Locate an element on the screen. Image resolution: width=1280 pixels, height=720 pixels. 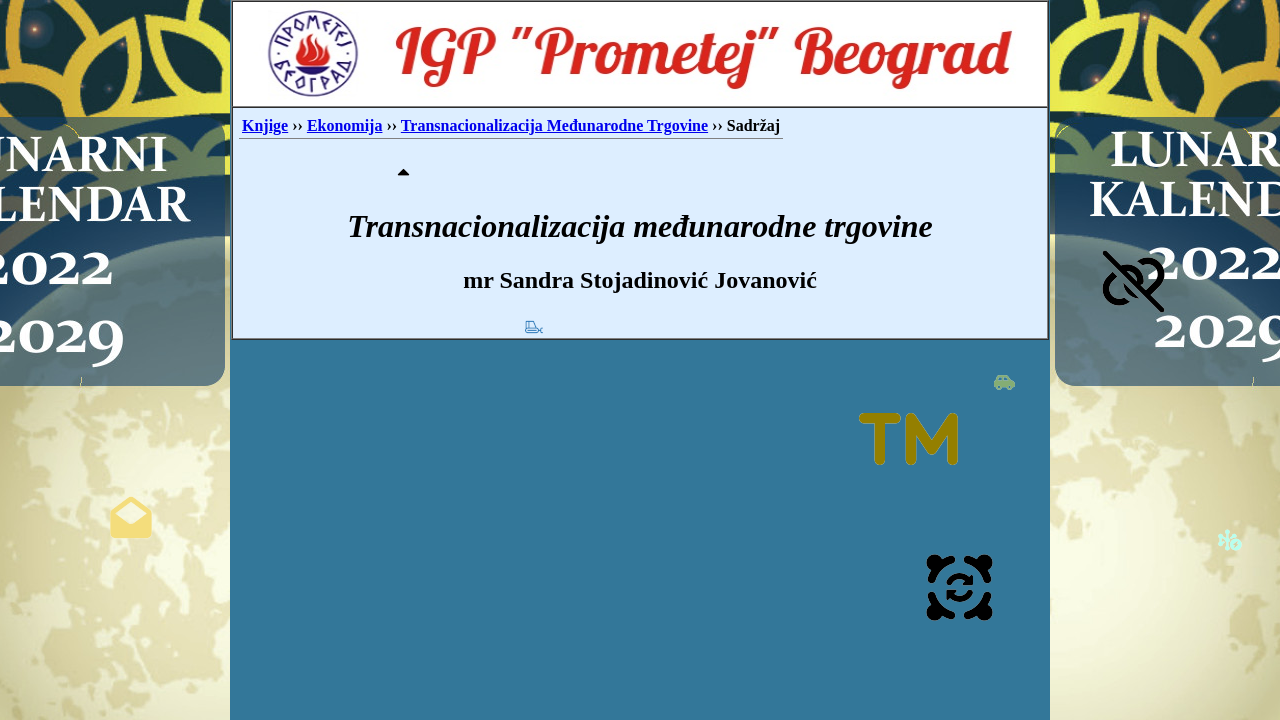
indicates a broken or invalid link is located at coordinates (1133, 281).